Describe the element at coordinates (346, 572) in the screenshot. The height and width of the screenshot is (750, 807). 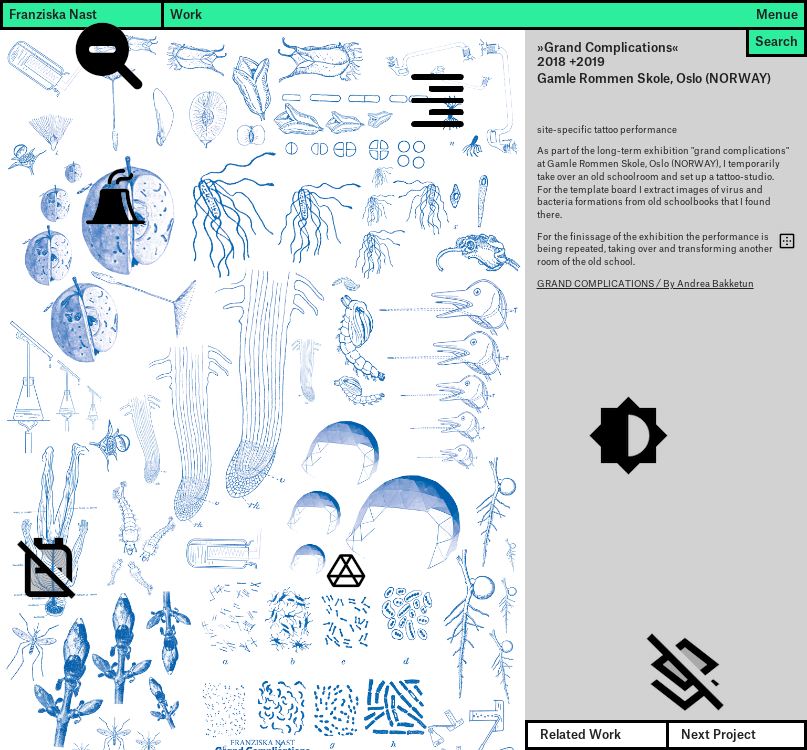
I see `open Google Drive` at that location.